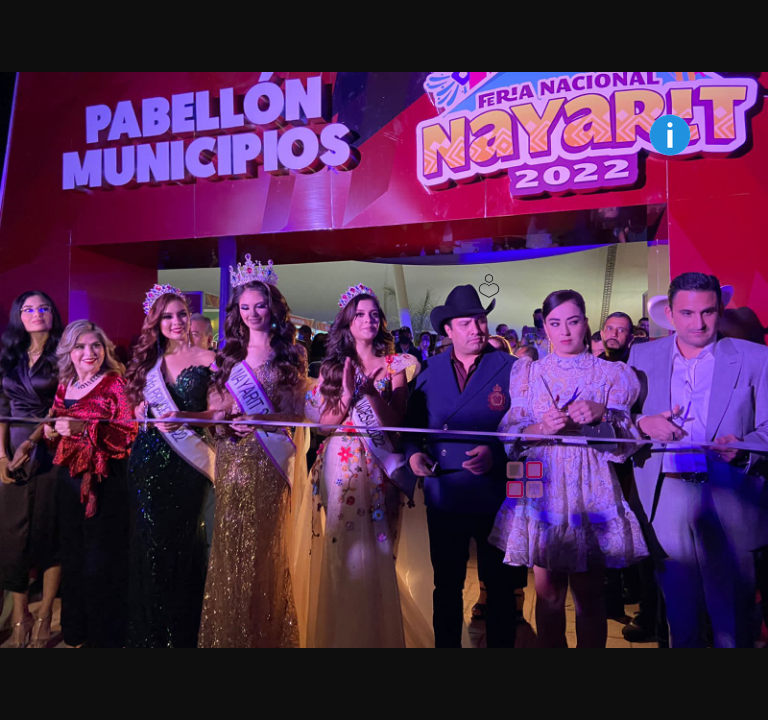  What do you see at coordinates (489, 286) in the screenshot?
I see `access digital wellbeing settings` at bounding box center [489, 286].